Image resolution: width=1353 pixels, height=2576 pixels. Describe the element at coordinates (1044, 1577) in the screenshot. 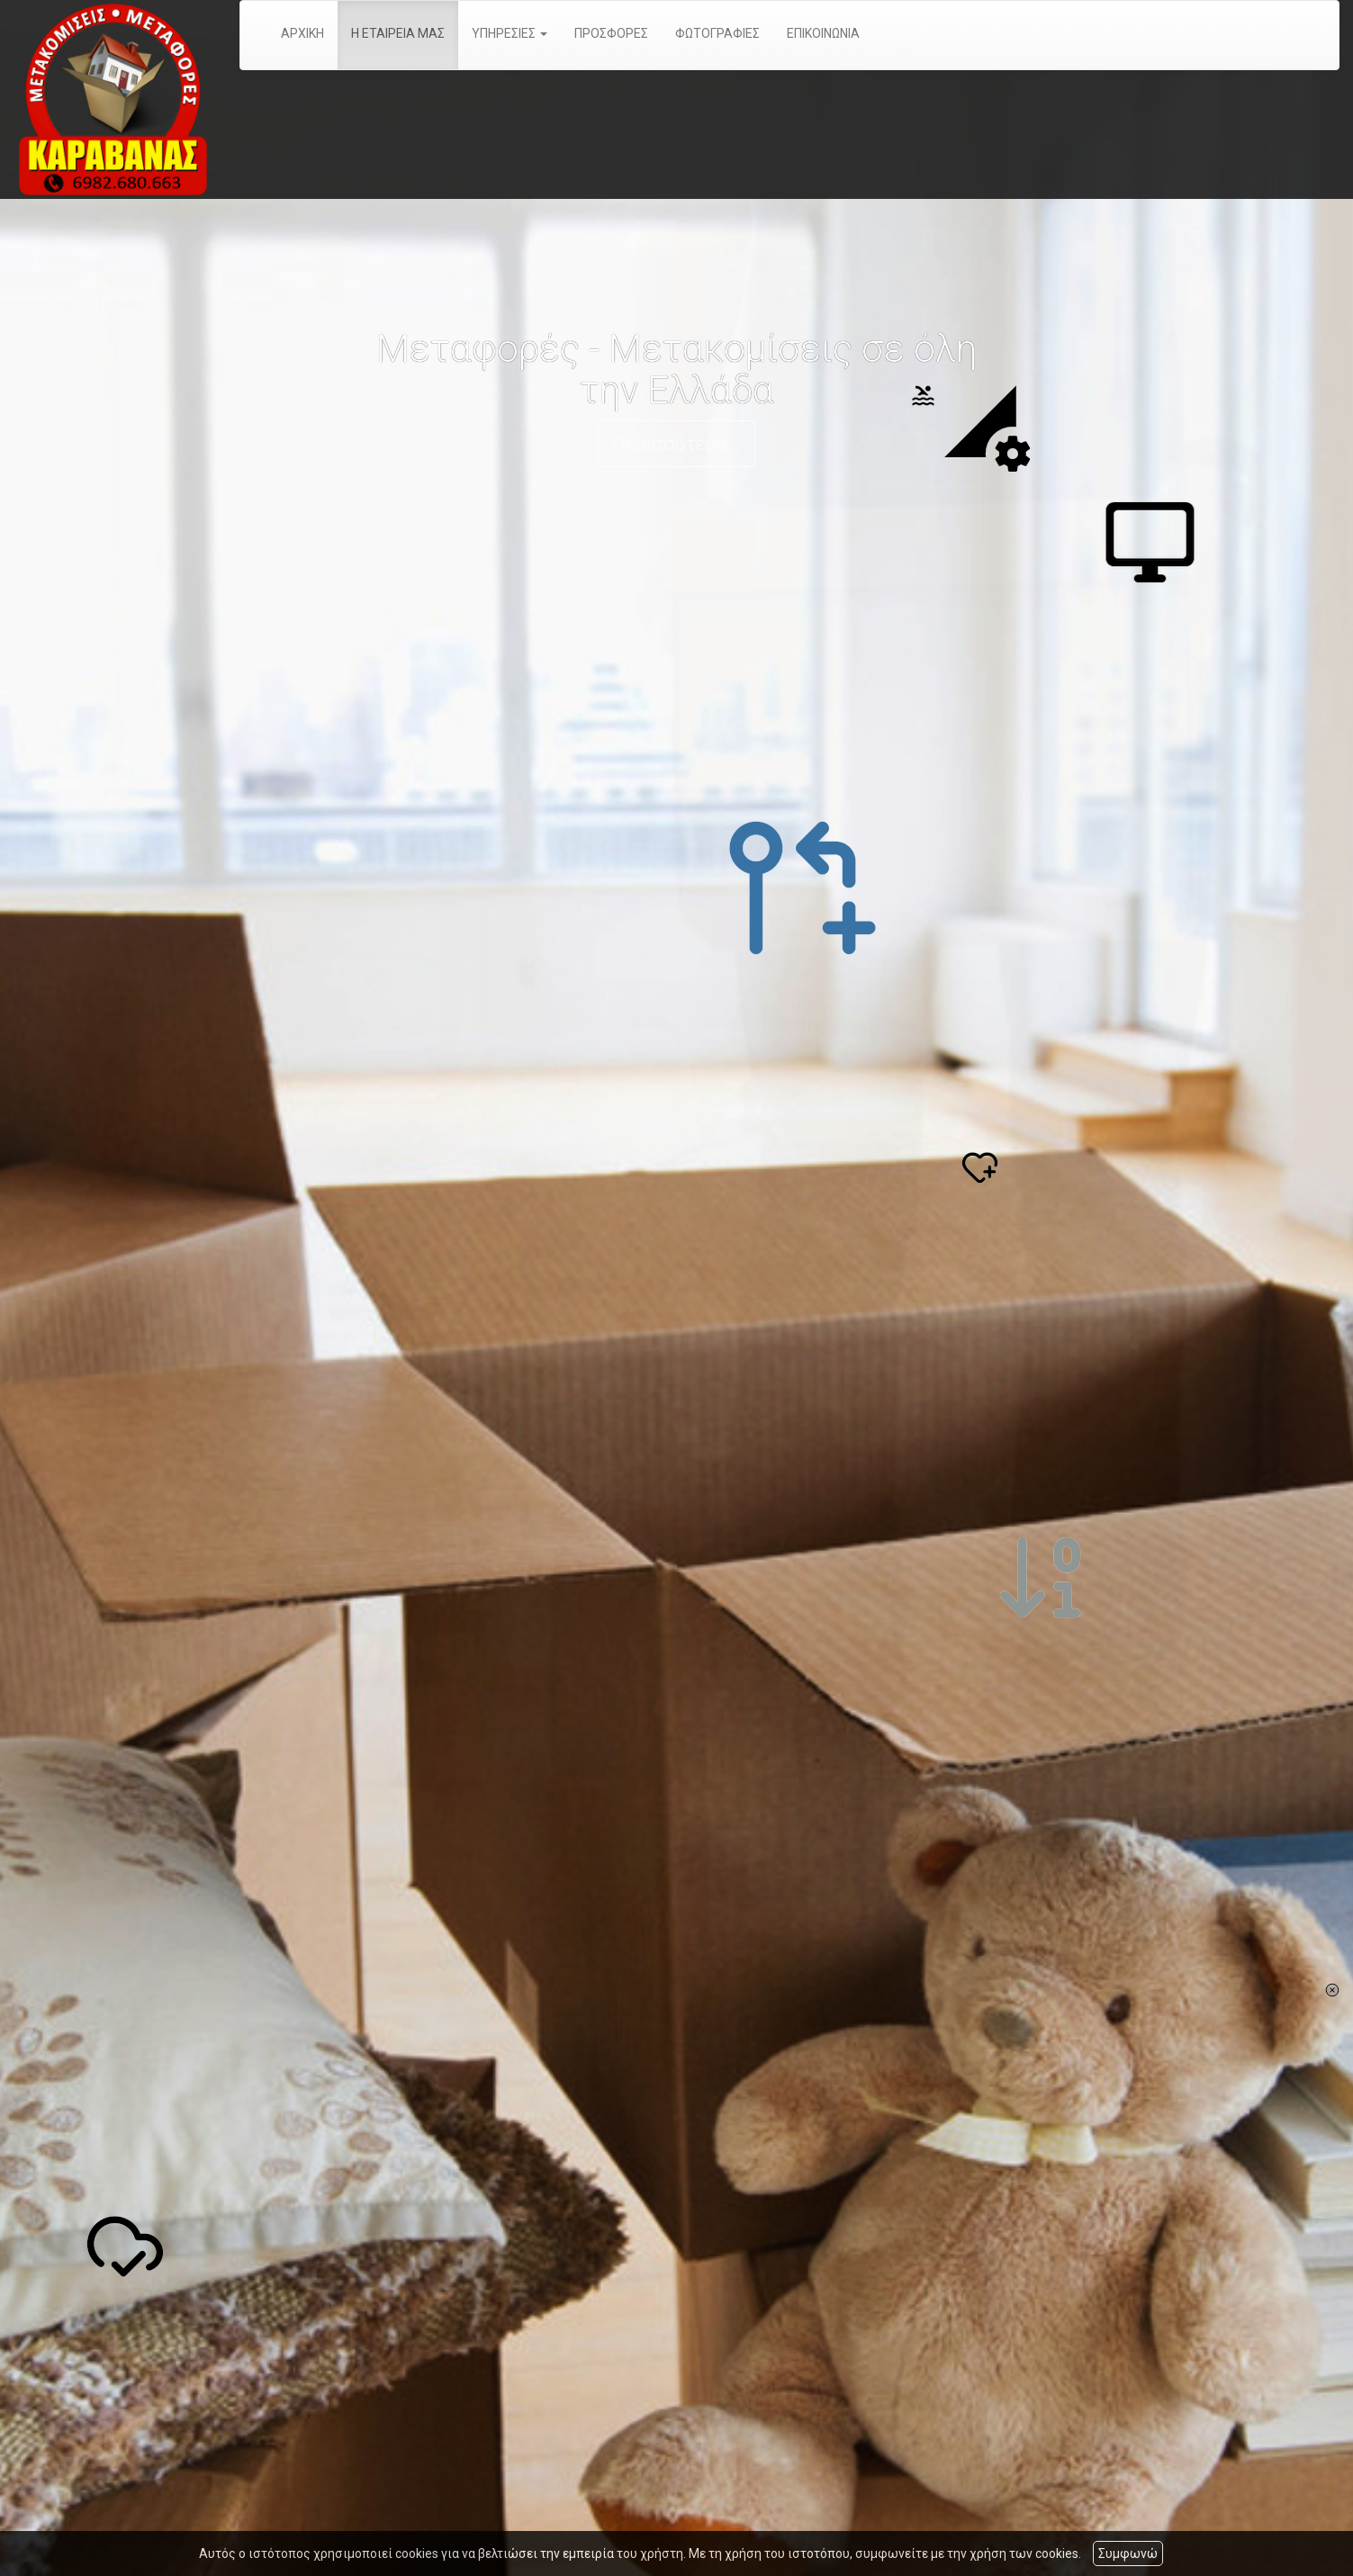

I see `sort numerically in ascending order` at that location.